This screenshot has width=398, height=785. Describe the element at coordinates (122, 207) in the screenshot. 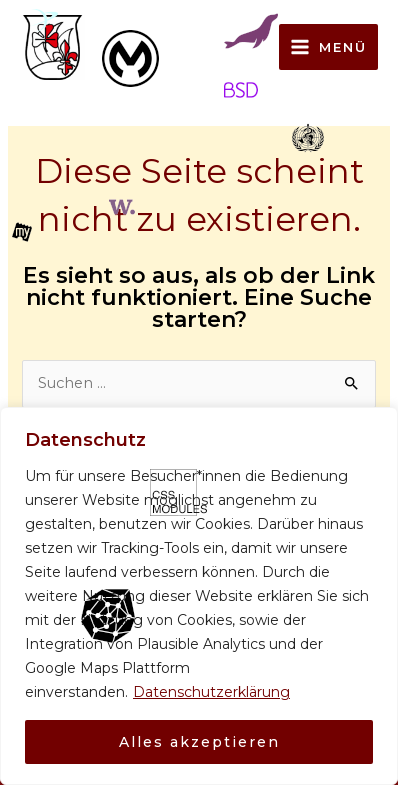

I see `open the Write.as blogging platform` at that location.